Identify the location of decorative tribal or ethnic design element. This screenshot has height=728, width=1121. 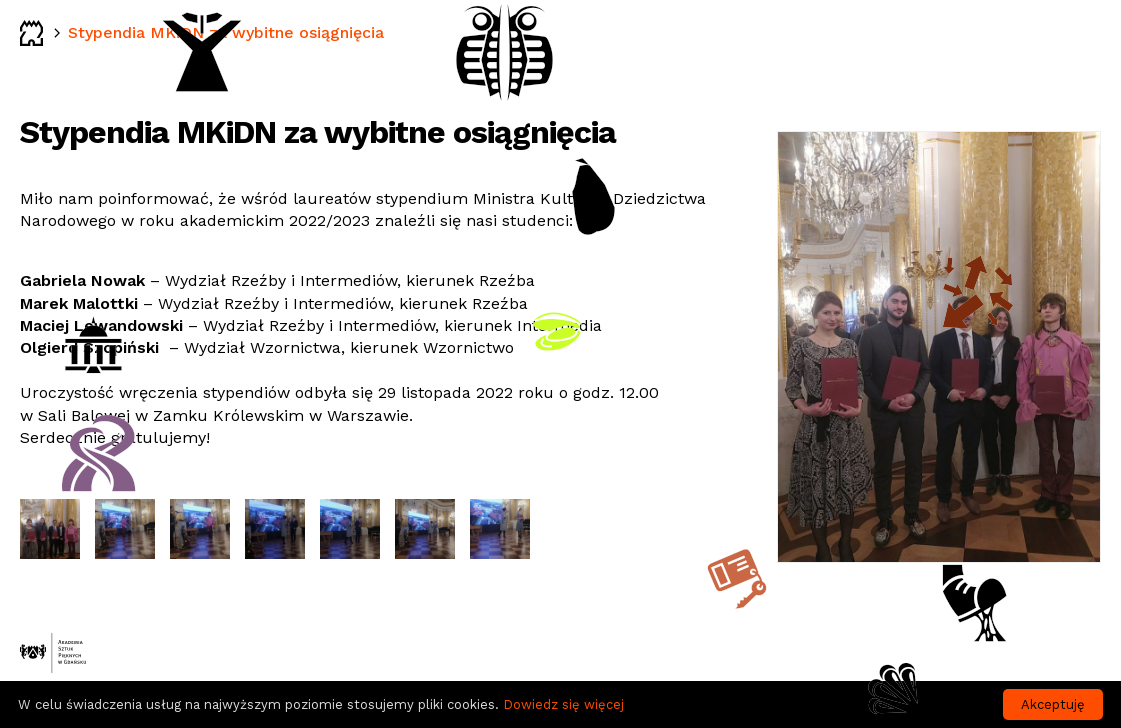
(504, 52).